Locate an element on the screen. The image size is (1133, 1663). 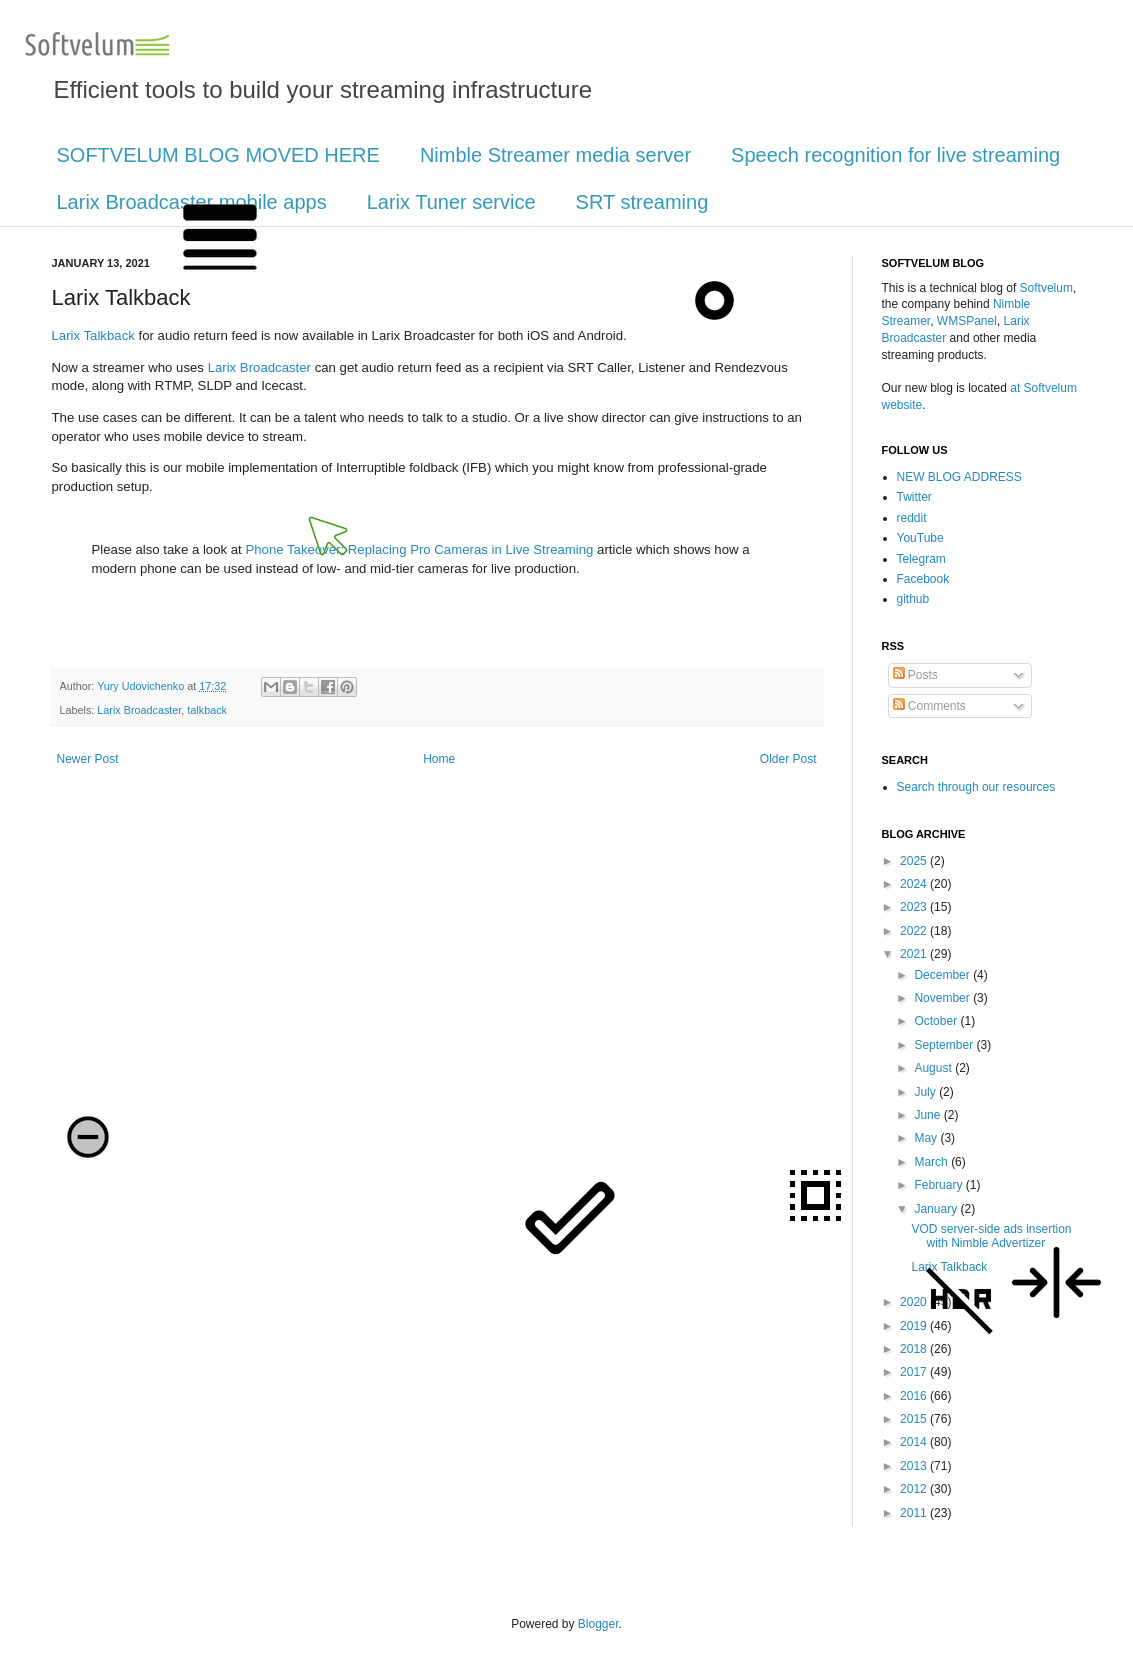
collapse or minimize horizontal content is located at coordinates (1056, 1282).